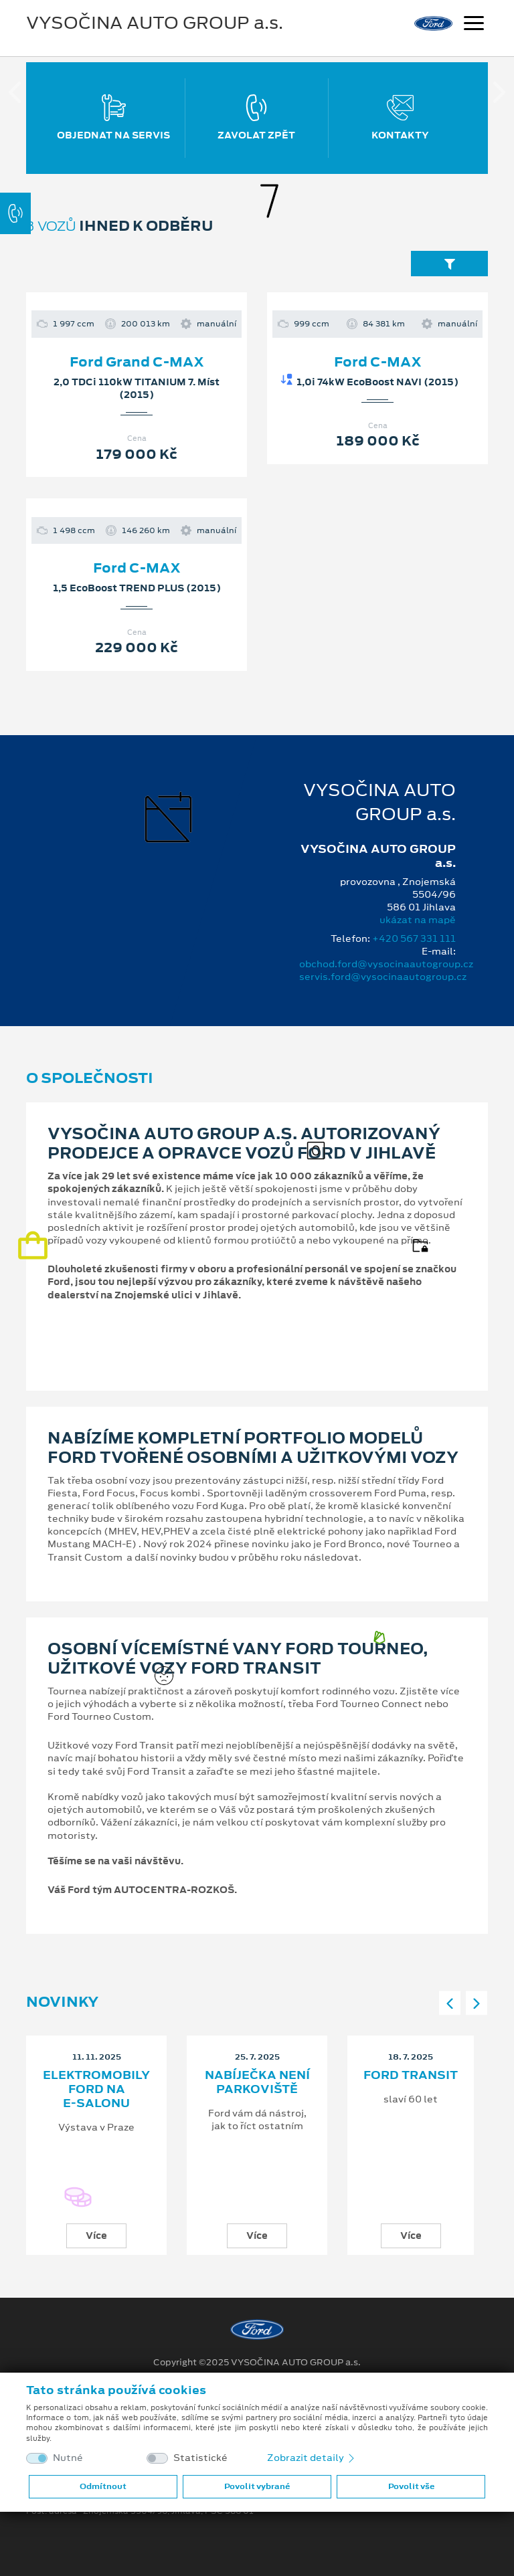 Image resolution: width=514 pixels, height=2576 pixels. I want to click on access a password-protected folder, so click(420, 1246).